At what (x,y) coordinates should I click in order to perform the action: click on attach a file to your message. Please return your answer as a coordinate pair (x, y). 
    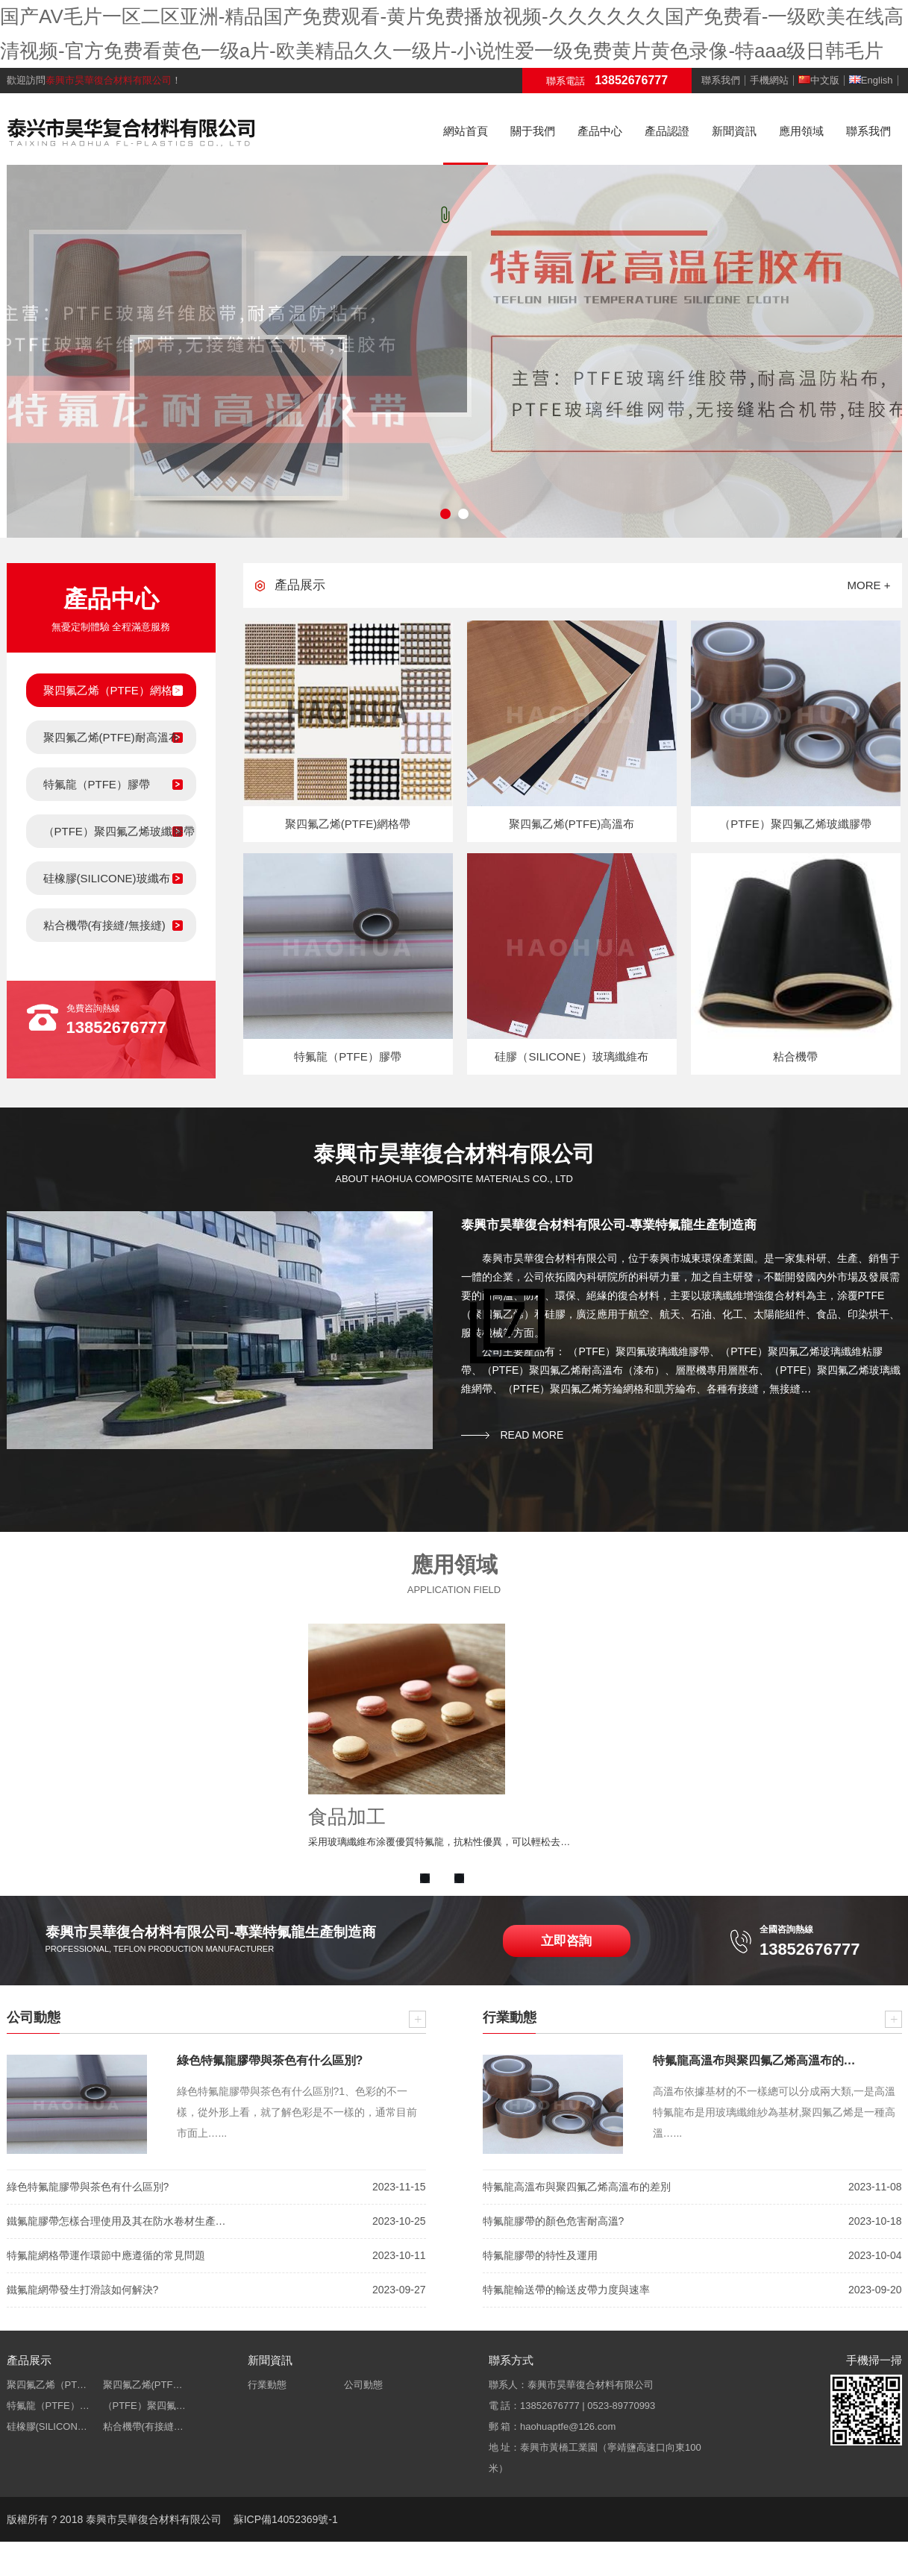
    Looking at the image, I should click on (445, 215).